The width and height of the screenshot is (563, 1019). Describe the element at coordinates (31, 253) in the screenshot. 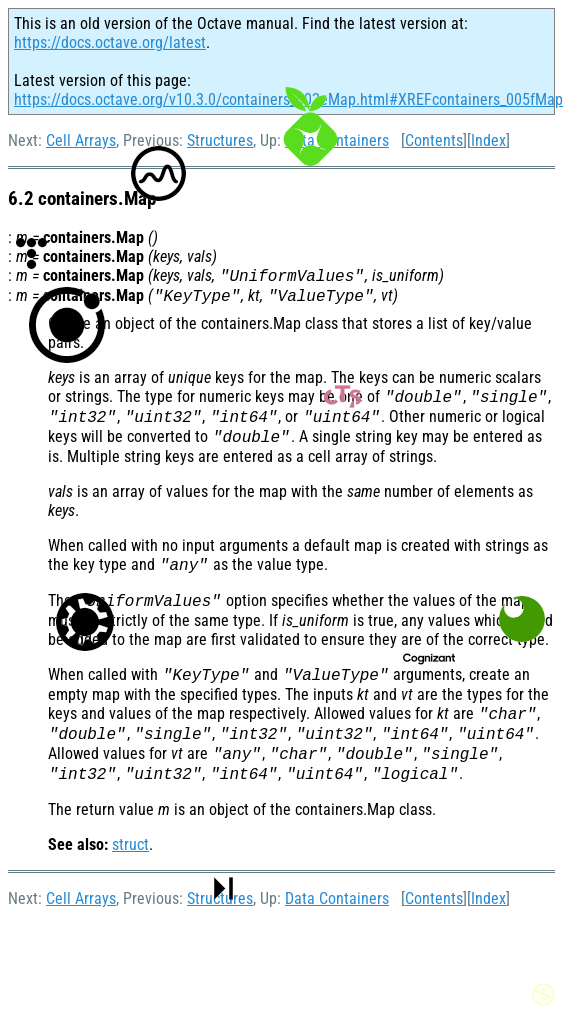

I see `telefonica brand logo` at that location.